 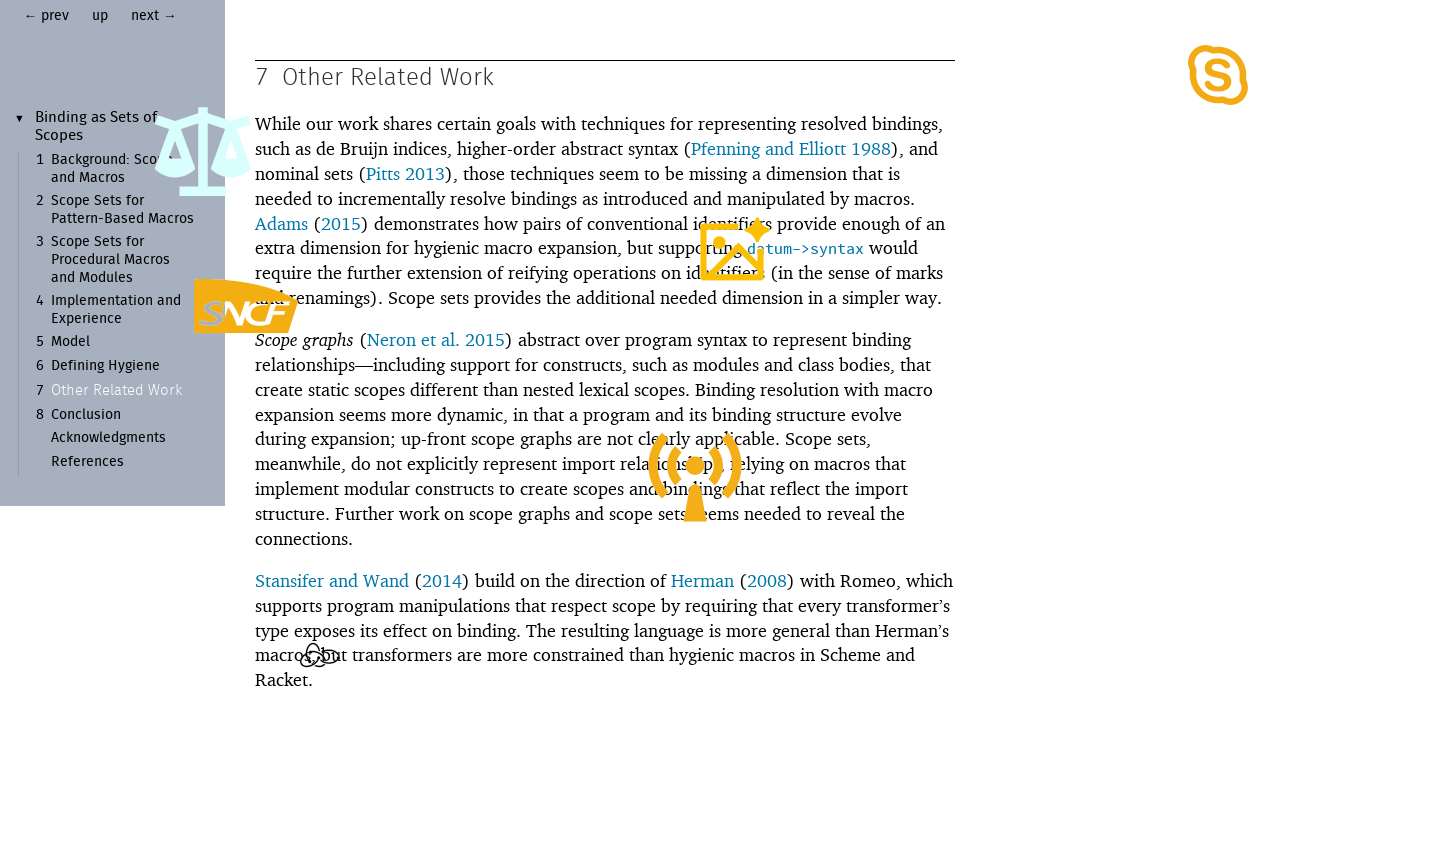 I want to click on start a live broadcast or stream, so click(x=695, y=475).